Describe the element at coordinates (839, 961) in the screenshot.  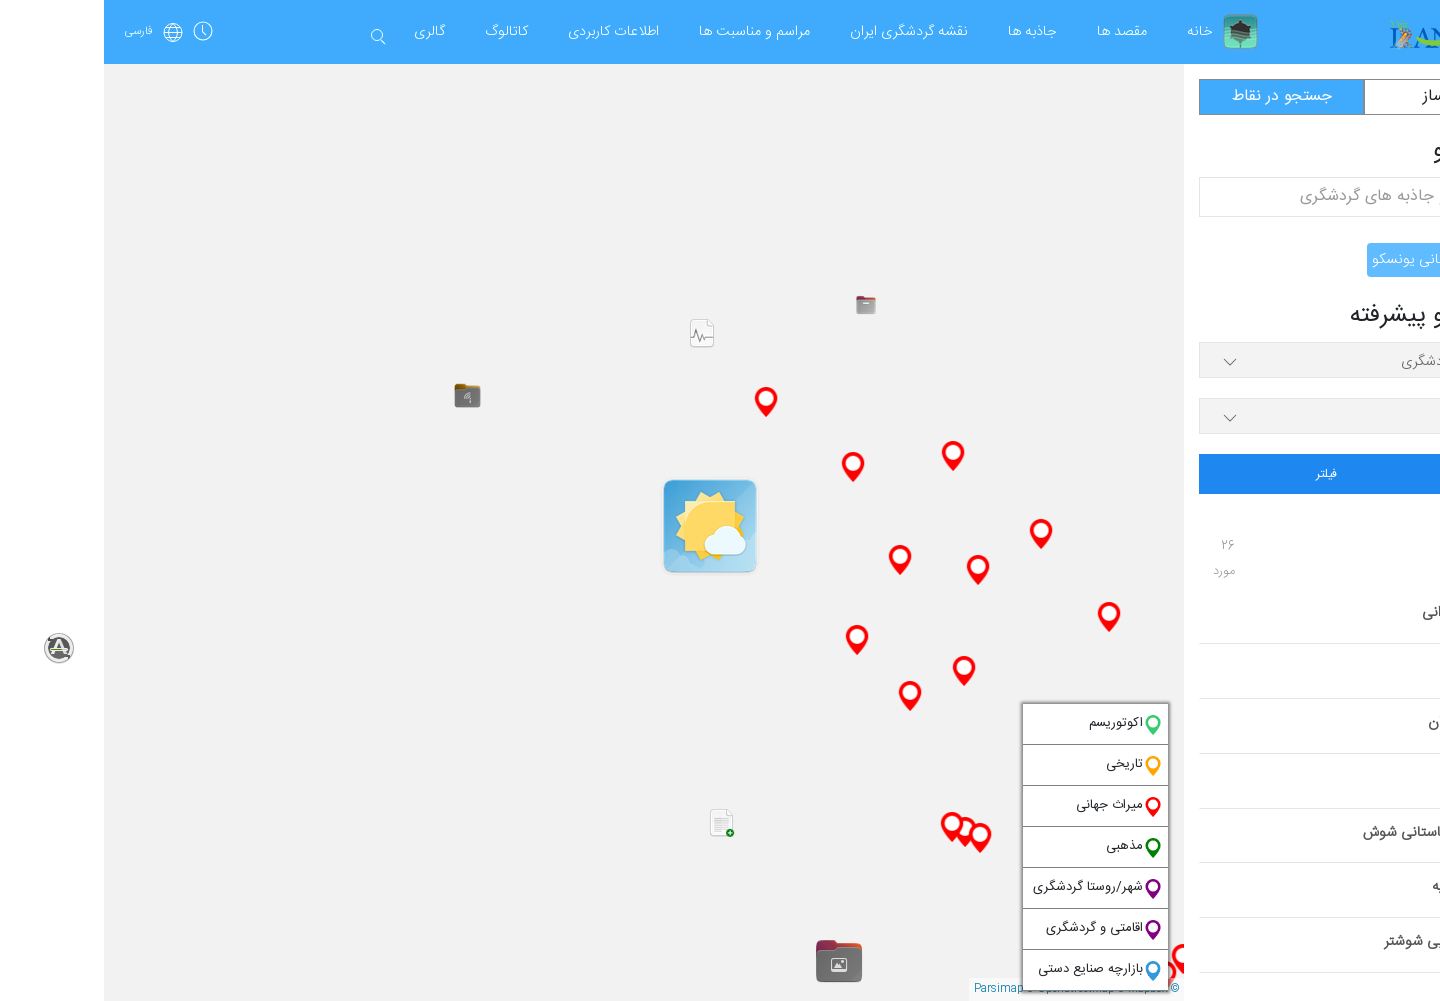
I see `open your pictures folder` at that location.